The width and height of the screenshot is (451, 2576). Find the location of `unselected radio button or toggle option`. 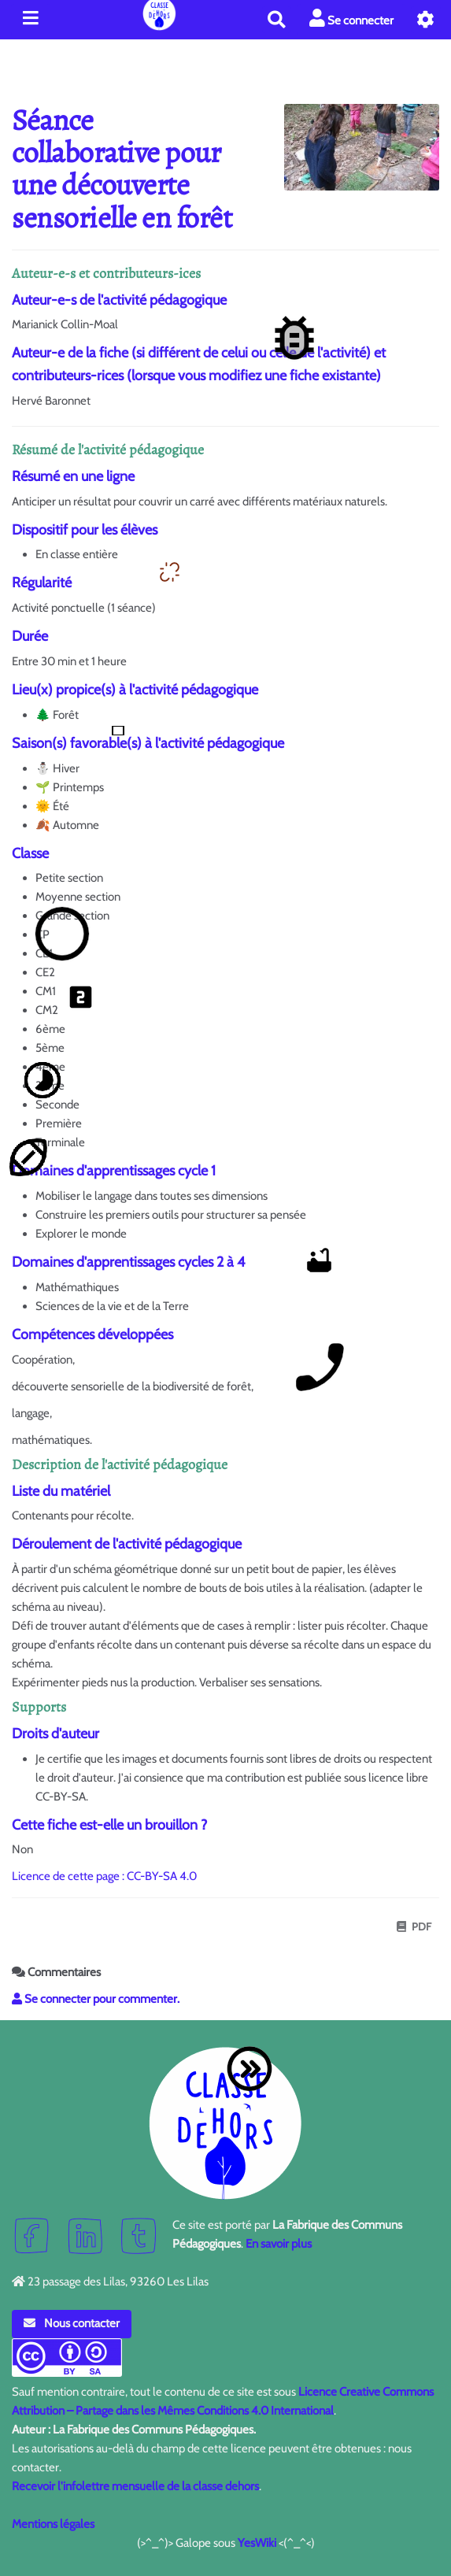

unselected radio button or toggle option is located at coordinates (62, 934).